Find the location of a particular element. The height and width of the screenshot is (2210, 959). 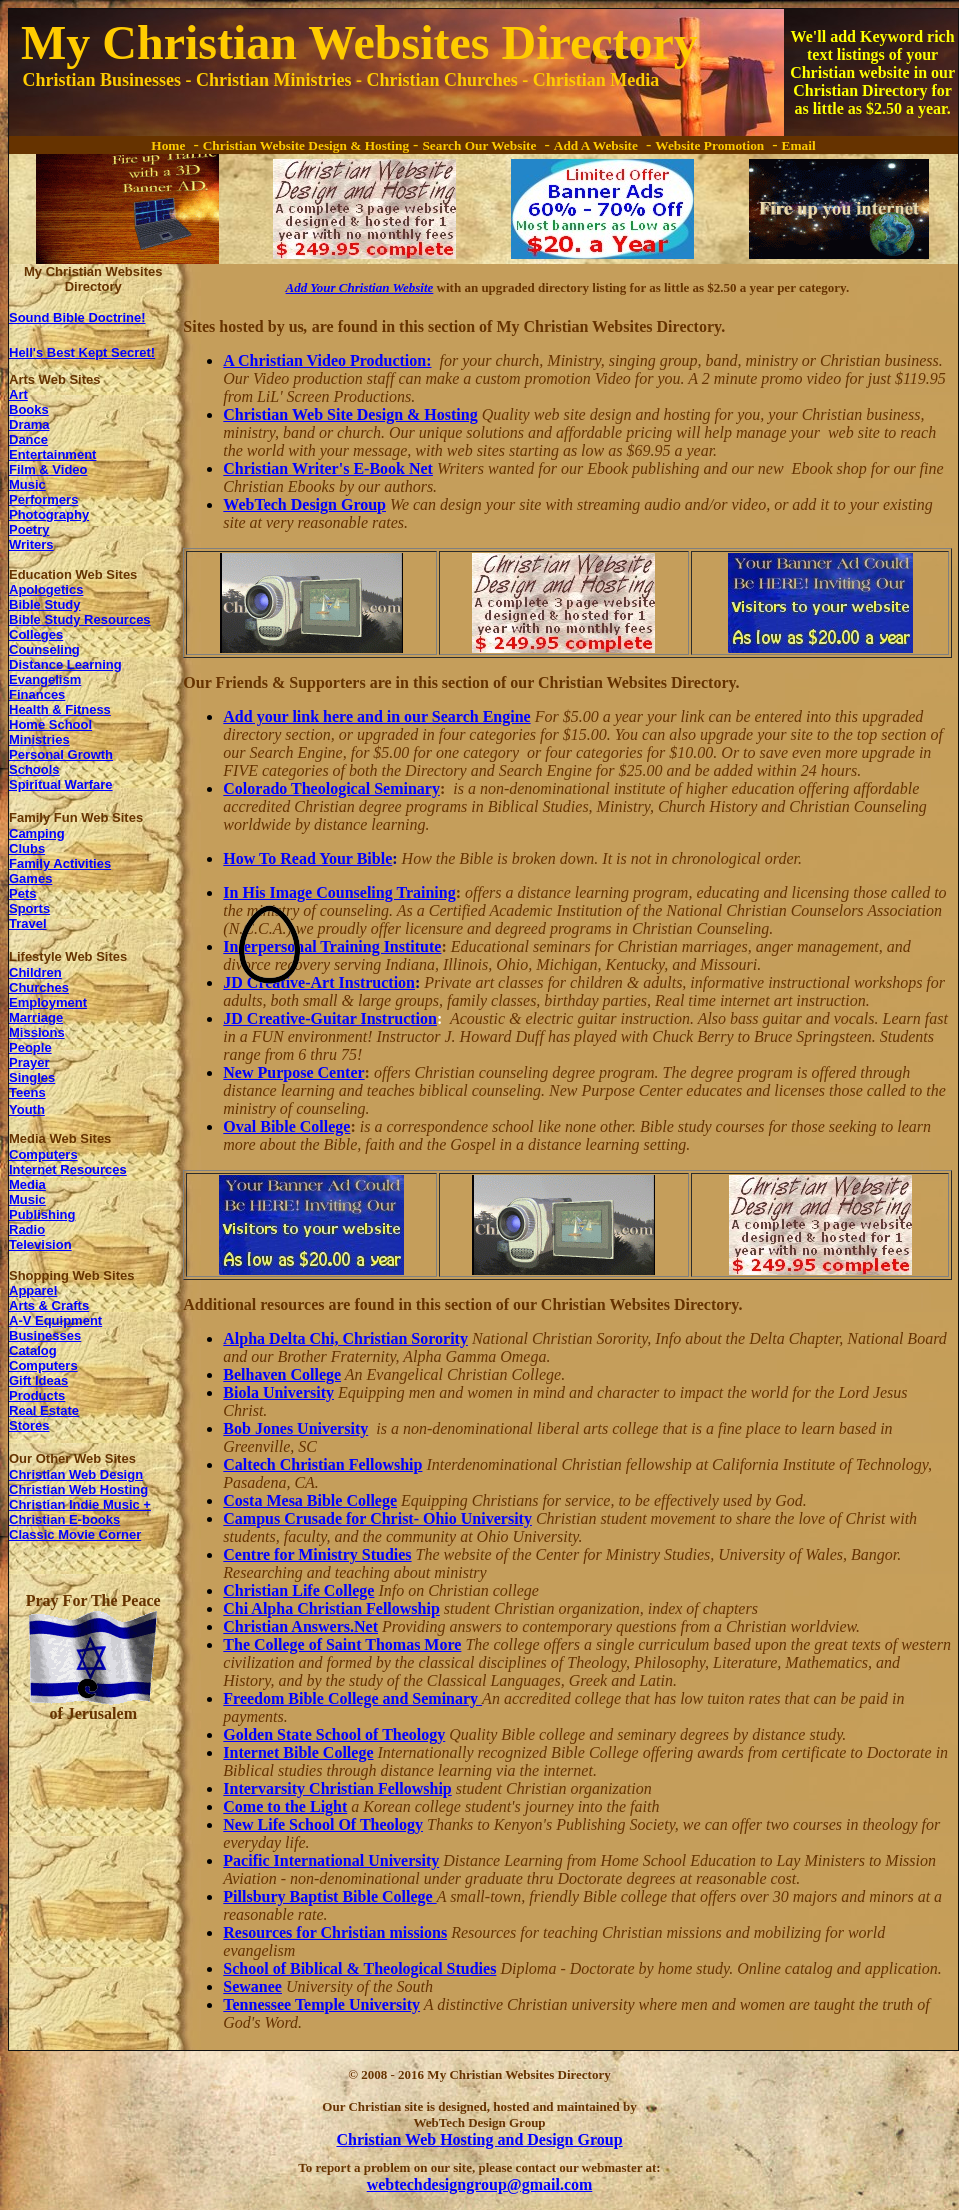

open Microsoft Edge browser is located at coordinates (87, 1688).